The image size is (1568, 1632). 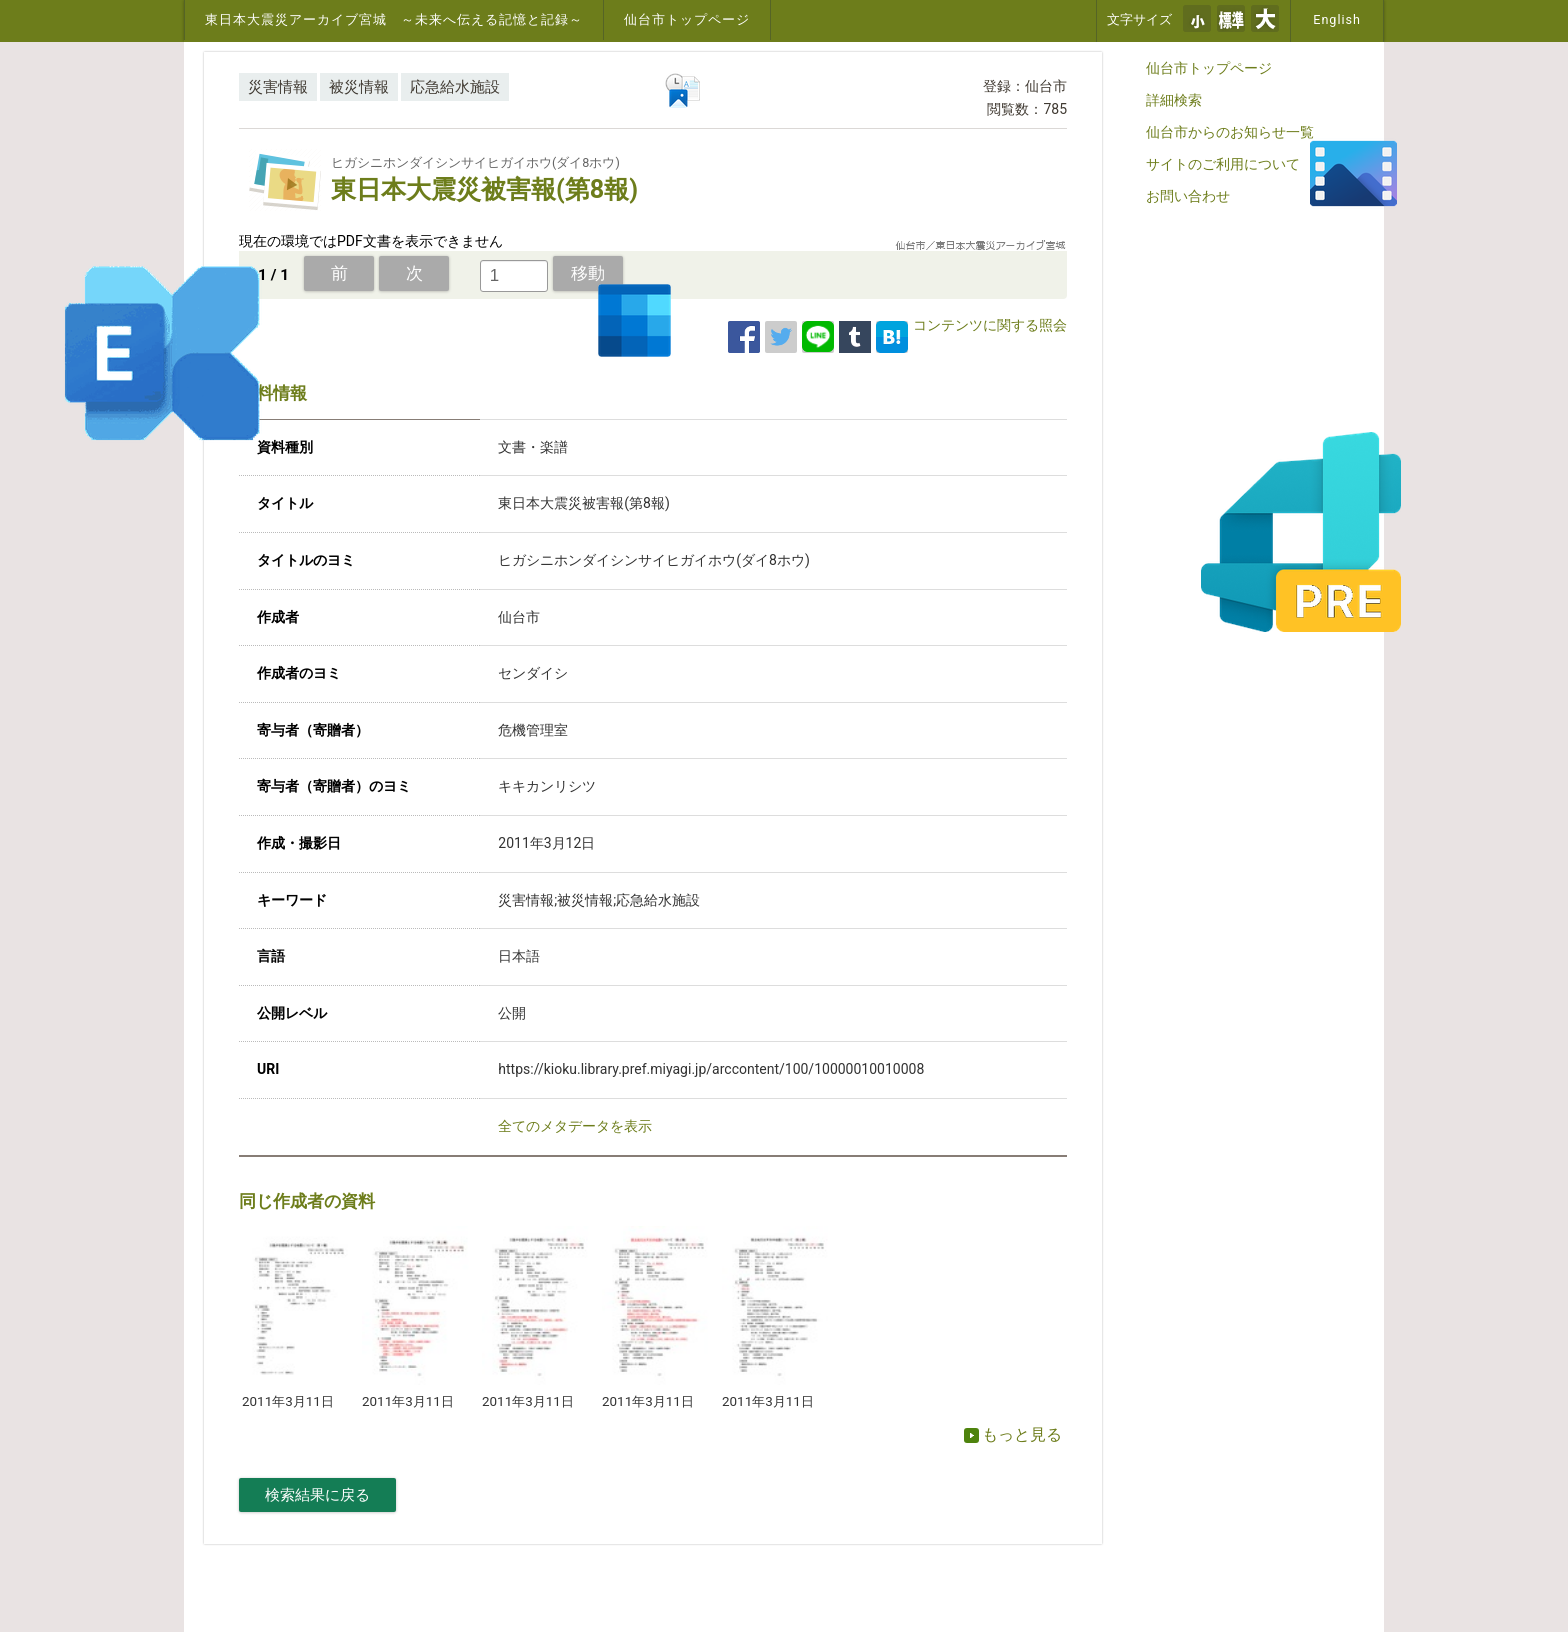 I want to click on open visual blend preview application, so click(x=1301, y=532).